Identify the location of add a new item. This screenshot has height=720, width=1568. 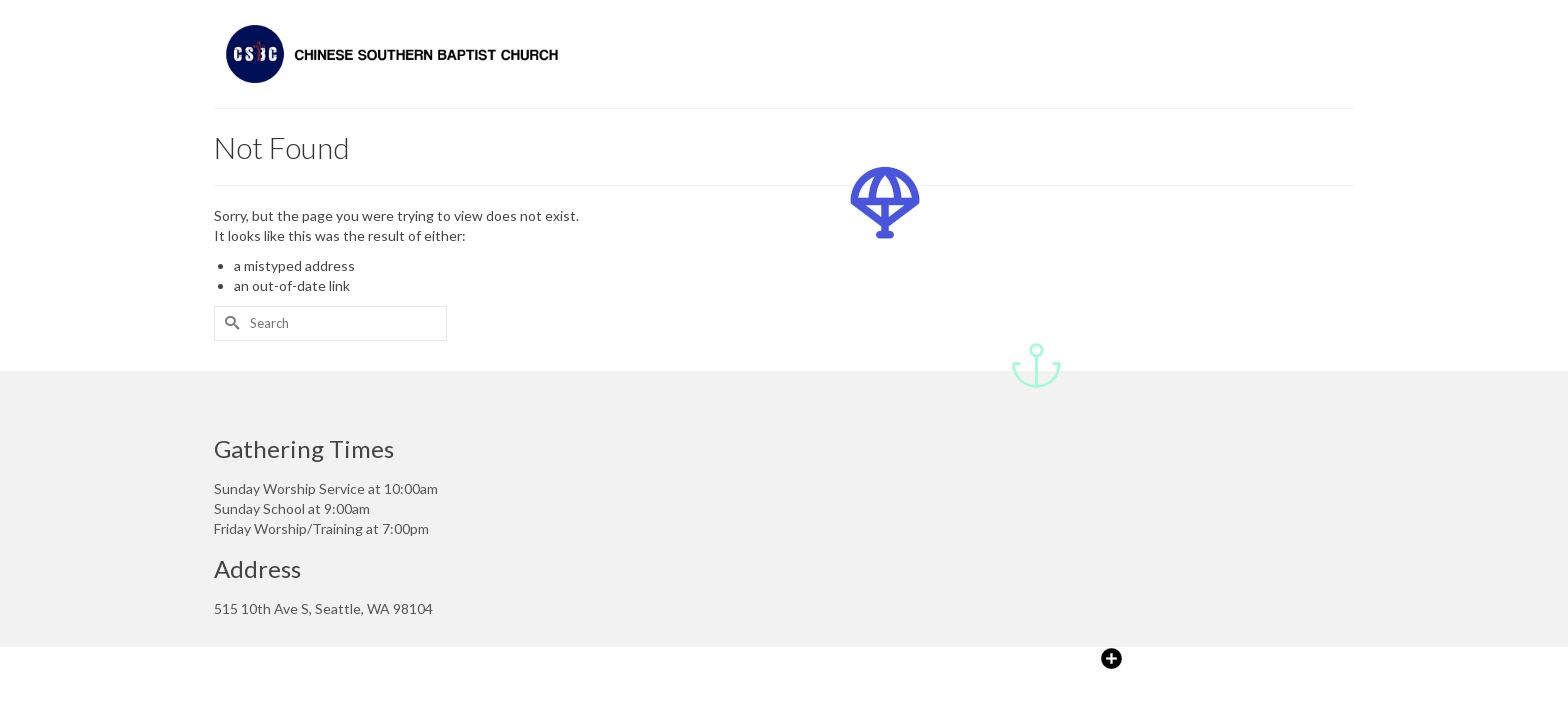
(1111, 658).